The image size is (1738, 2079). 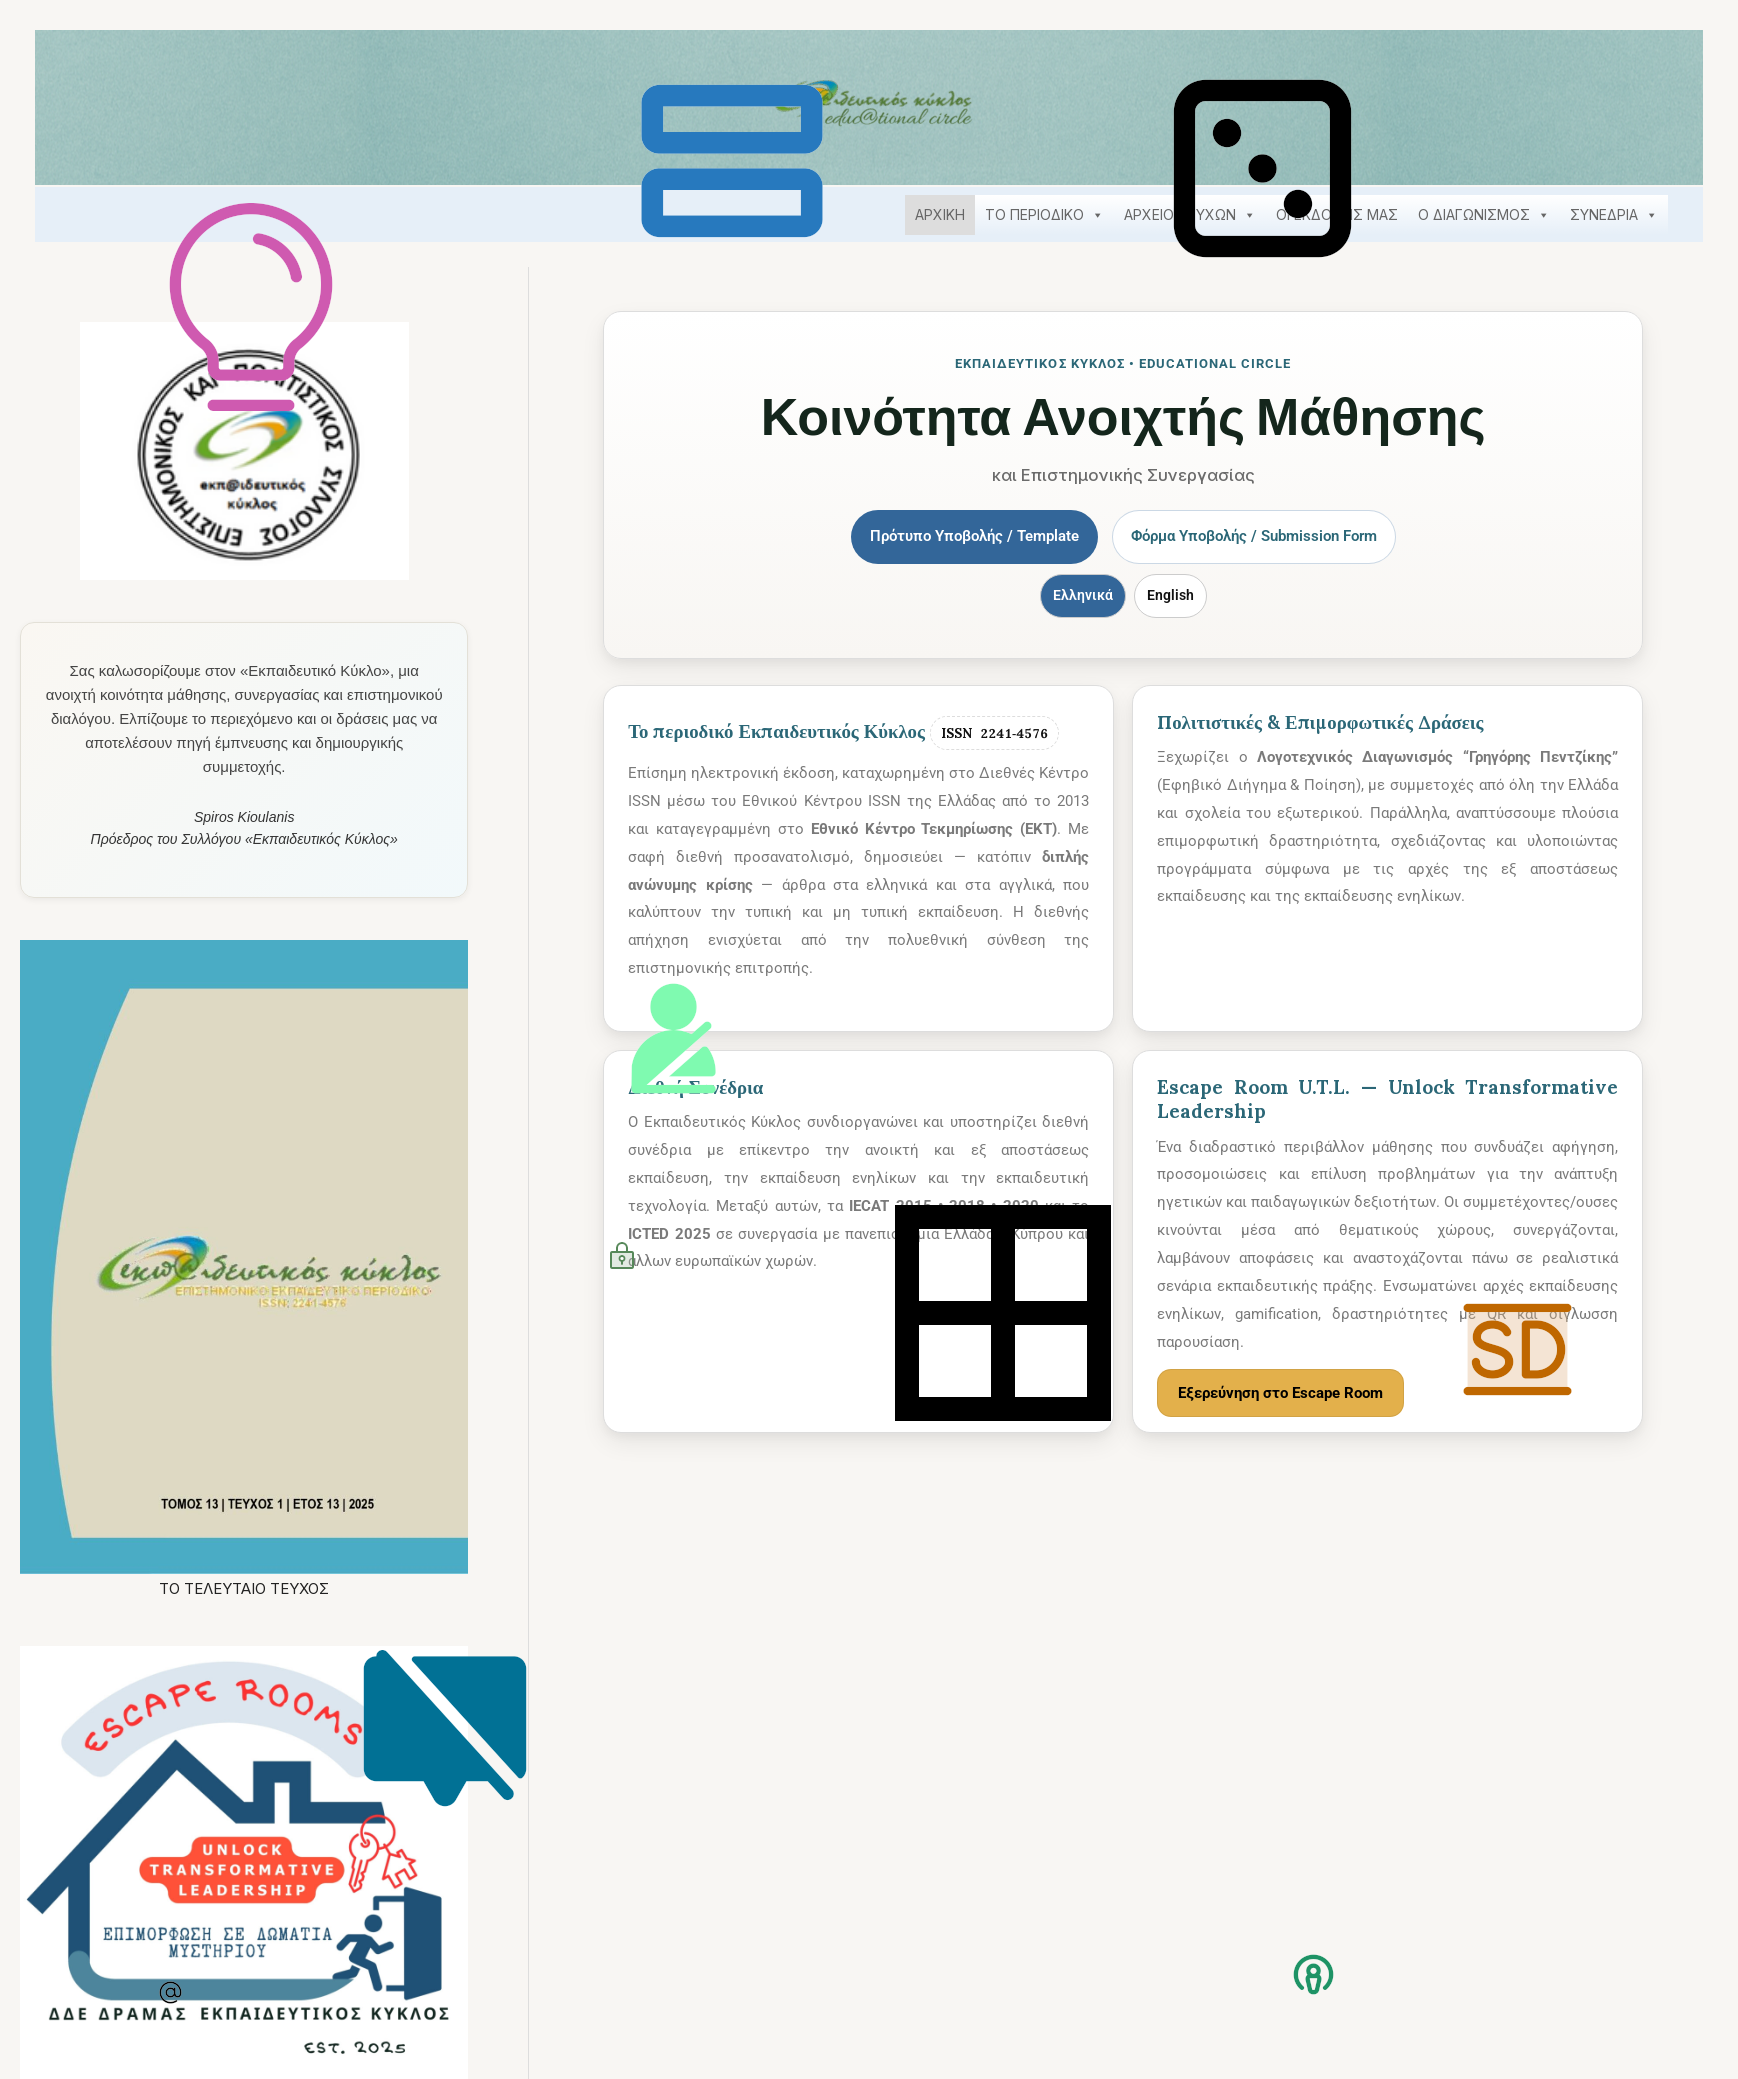 I want to click on enter an email address, so click(x=170, y=1992).